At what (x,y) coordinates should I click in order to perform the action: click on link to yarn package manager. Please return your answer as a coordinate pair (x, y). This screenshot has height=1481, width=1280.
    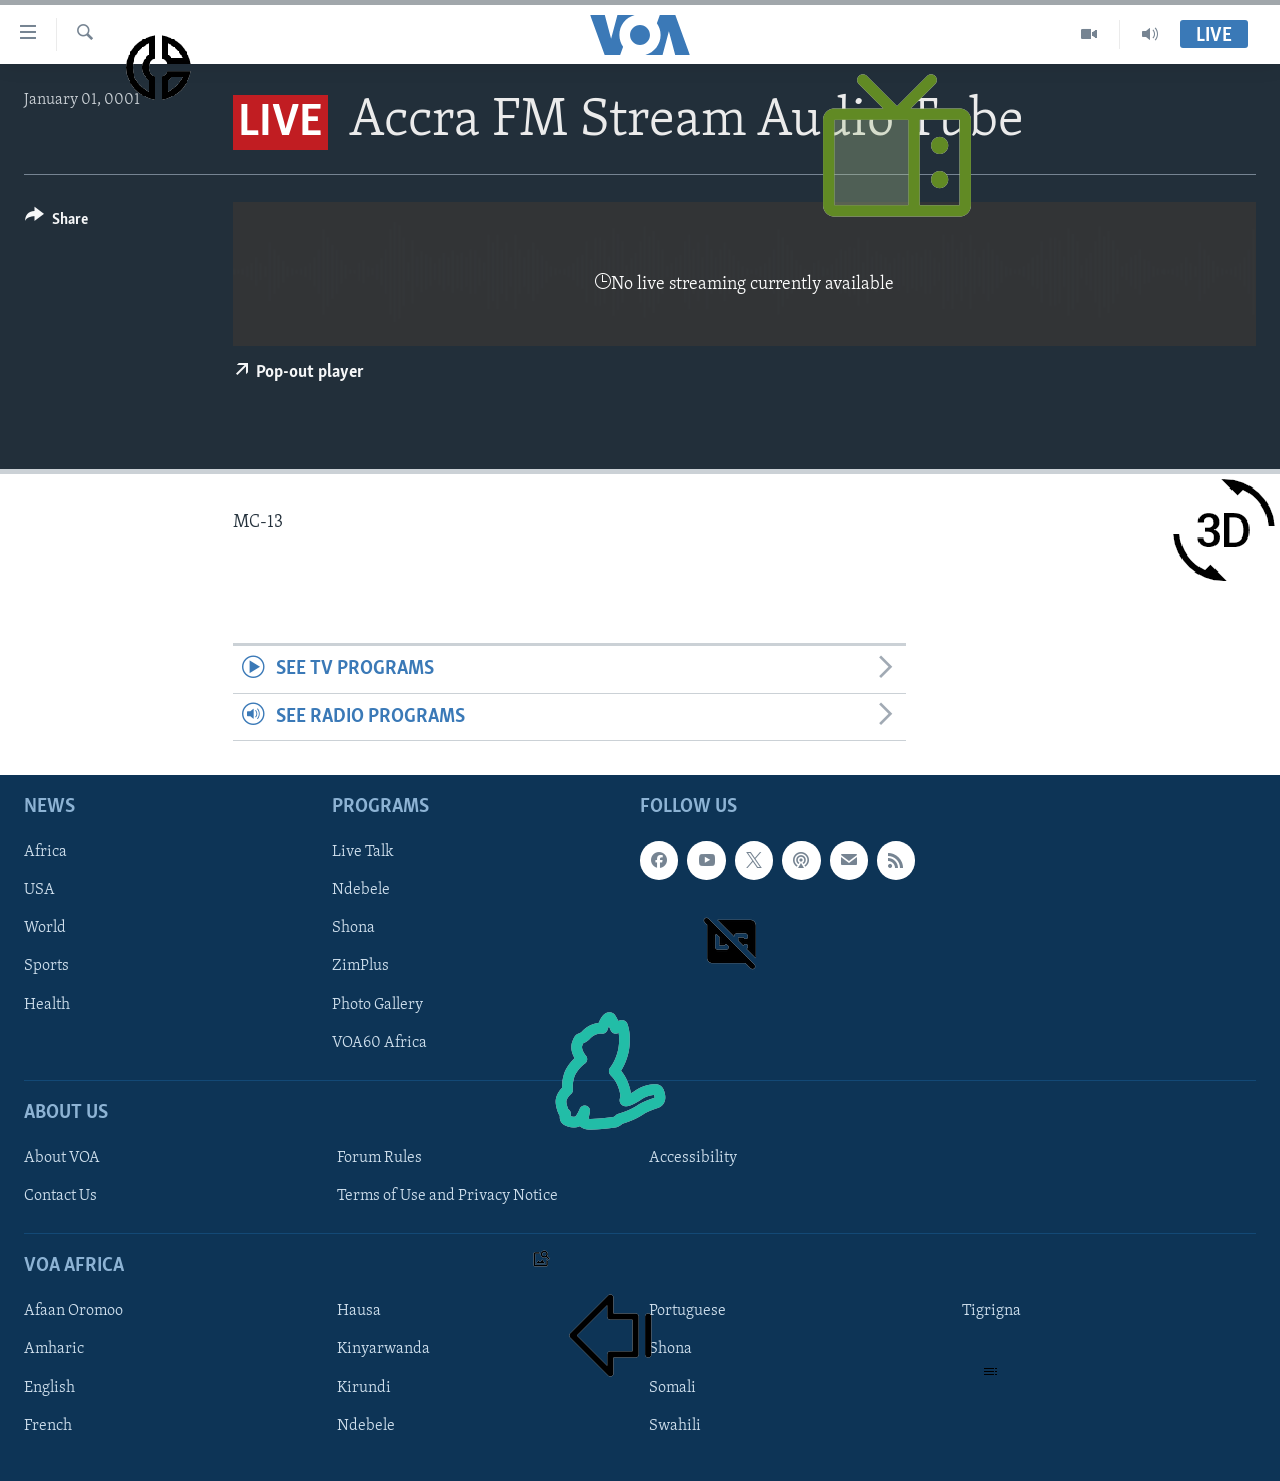
    Looking at the image, I should click on (609, 1071).